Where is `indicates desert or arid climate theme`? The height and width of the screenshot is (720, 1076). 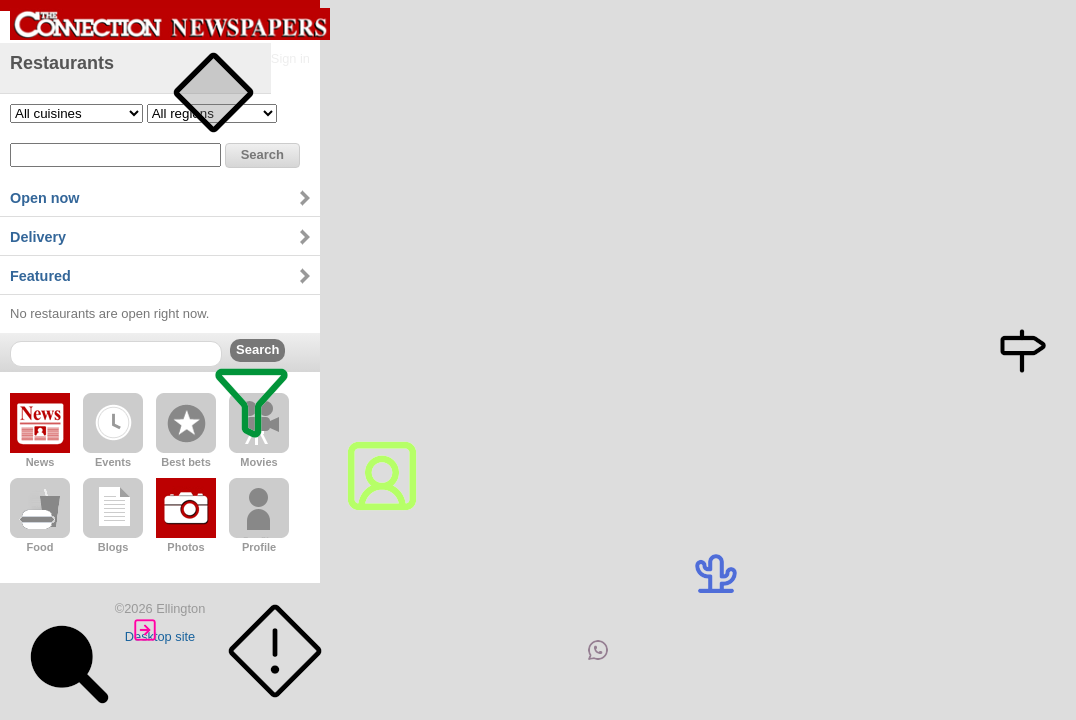
indicates desert or arid climate theme is located at coordinates (716, 575).